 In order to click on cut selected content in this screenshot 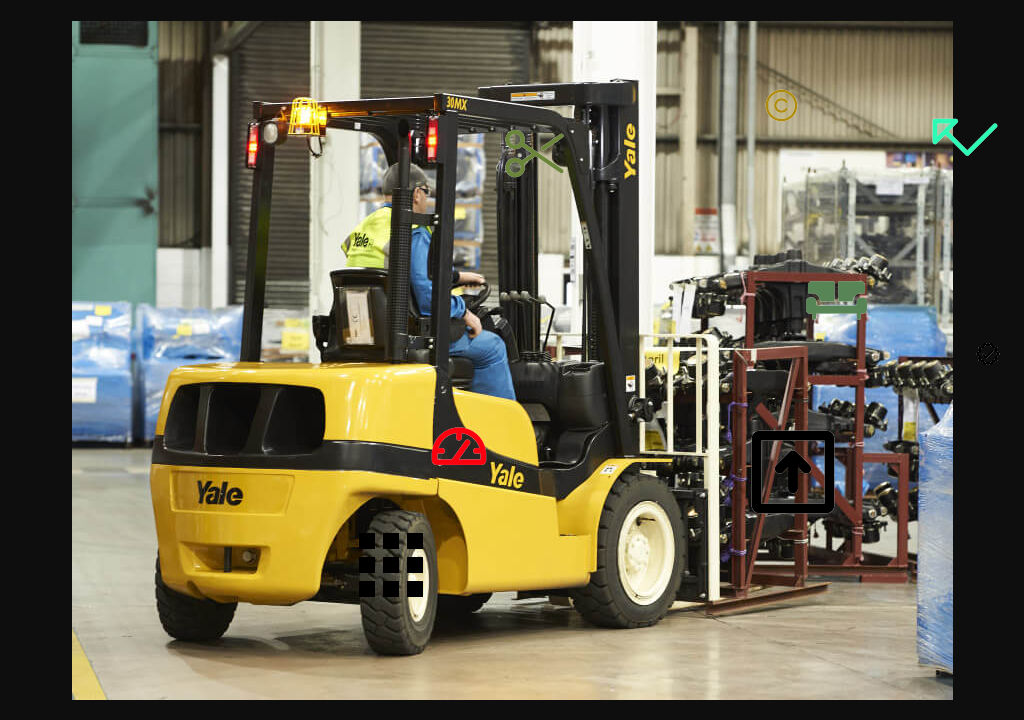, I will do `click(533, 153)`.